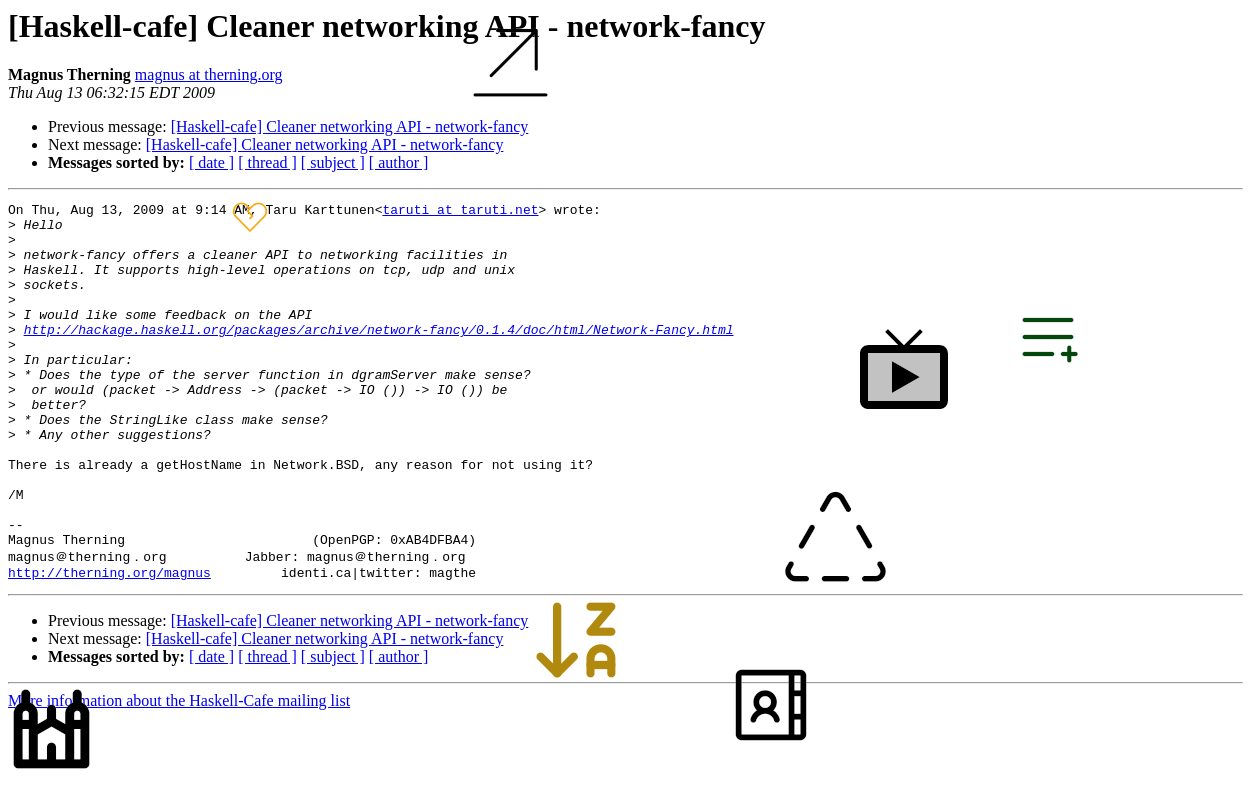 The height and width of the screenshot is (791, 1251). What do you see at coordinates (771, 705) in the screenshot?
I see `open contacts or address book` at bounding box center [771, 705].